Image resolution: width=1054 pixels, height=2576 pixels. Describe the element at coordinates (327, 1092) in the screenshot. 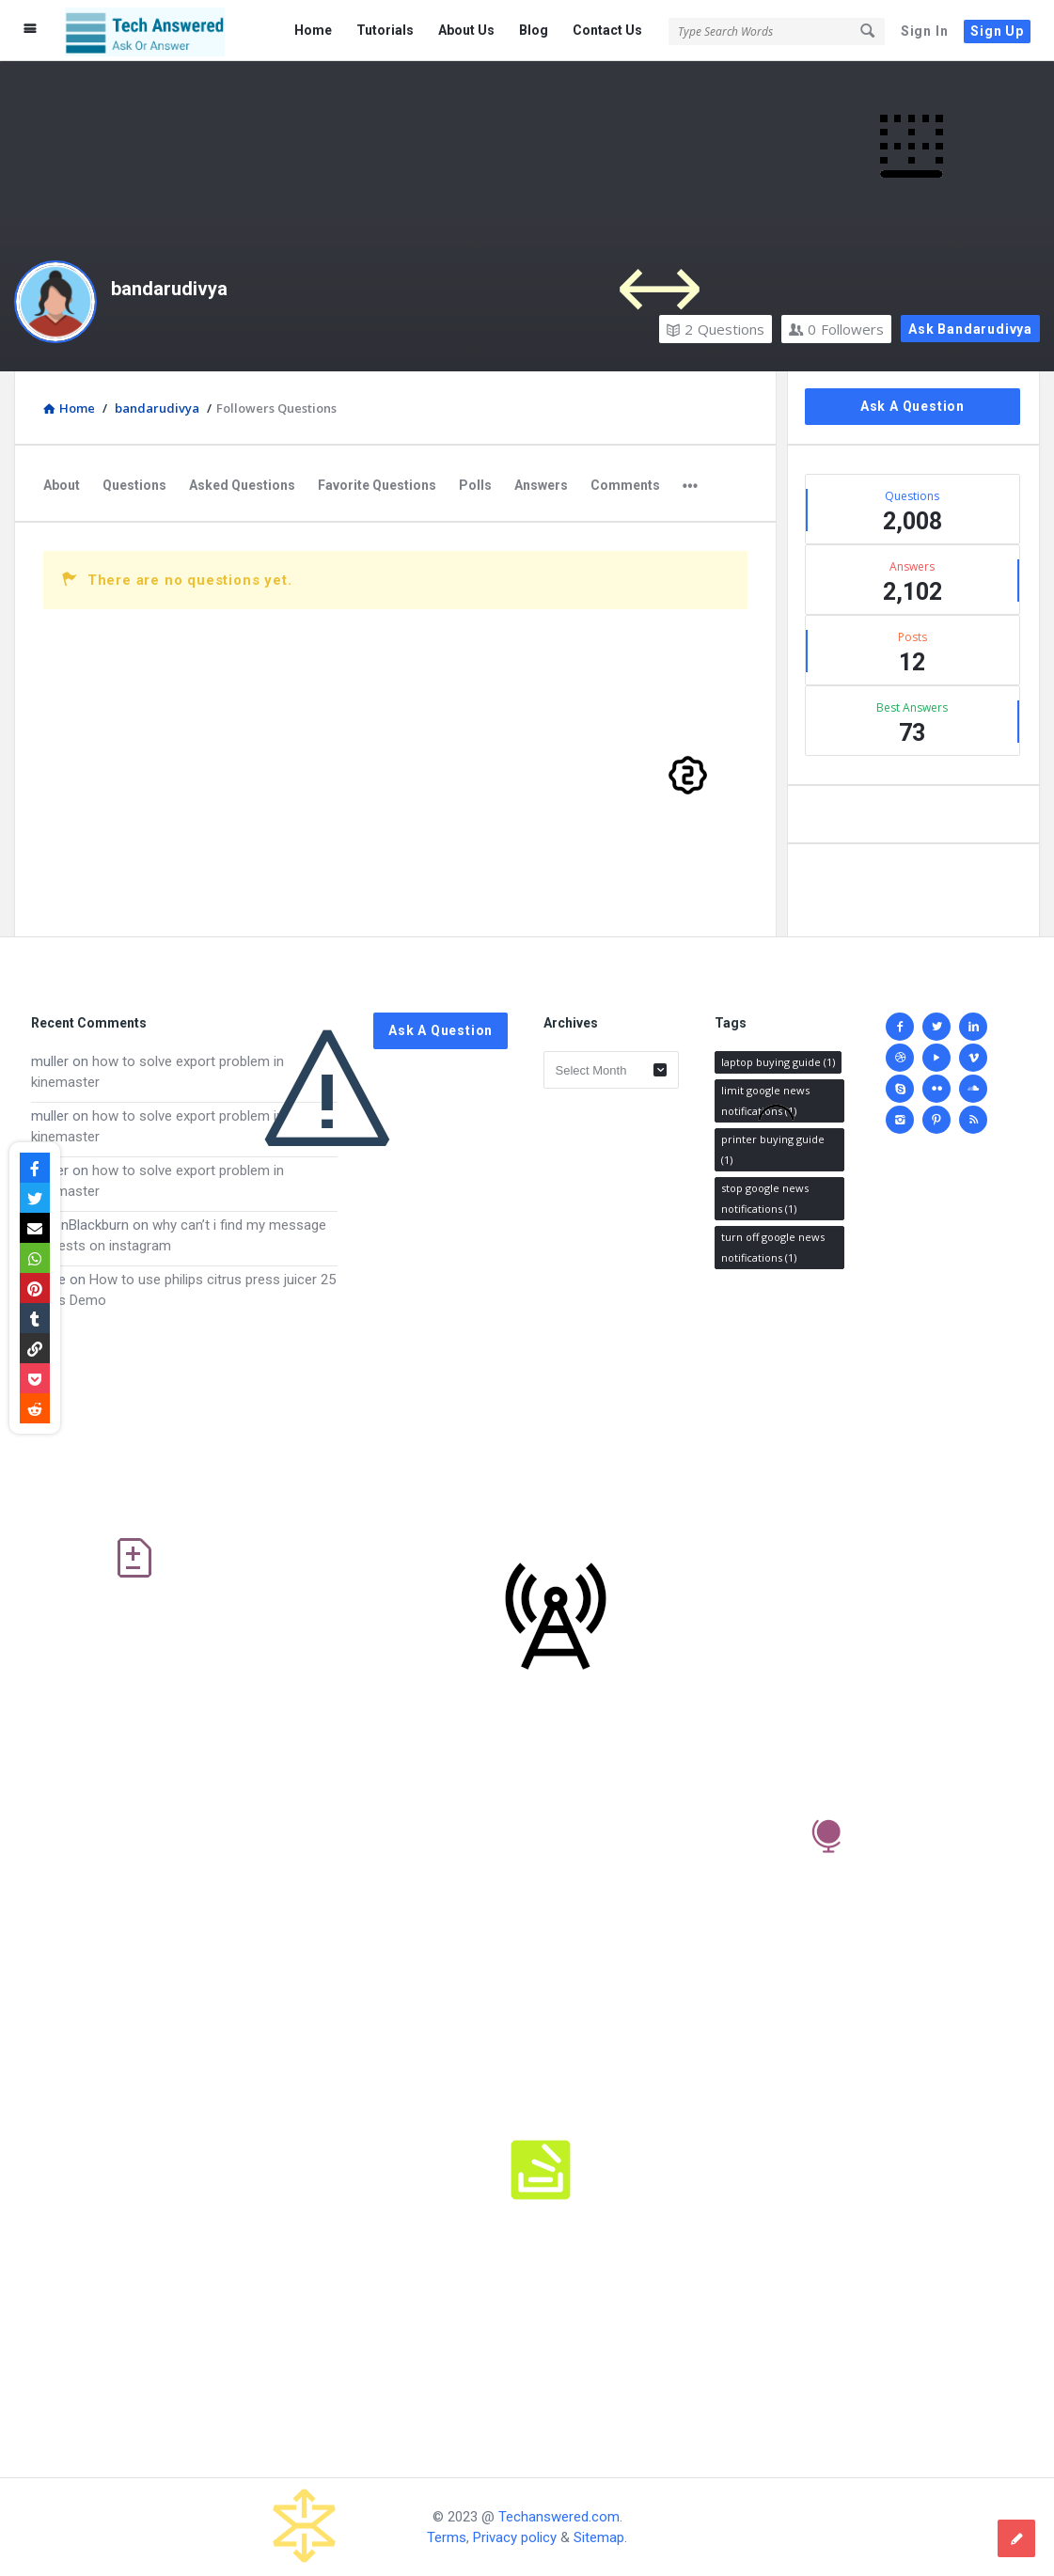

I see `indicates a warning or caution state` at that location.